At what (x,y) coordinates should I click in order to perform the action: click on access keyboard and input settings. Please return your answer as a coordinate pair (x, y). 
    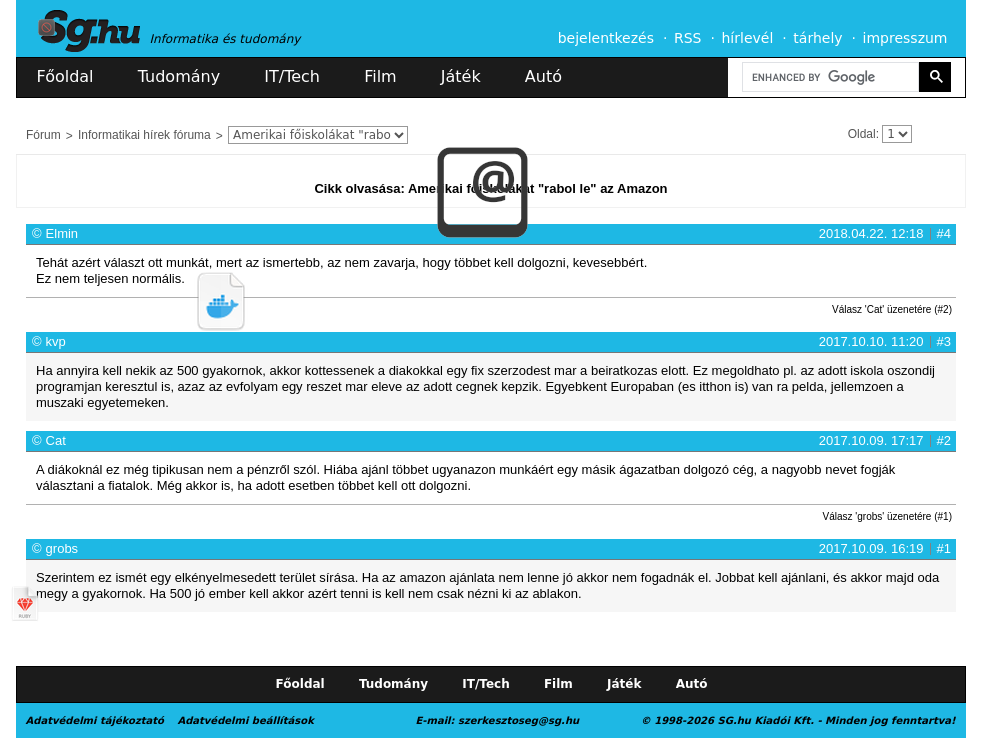
    Looking at the image, I should click on (482, 192).